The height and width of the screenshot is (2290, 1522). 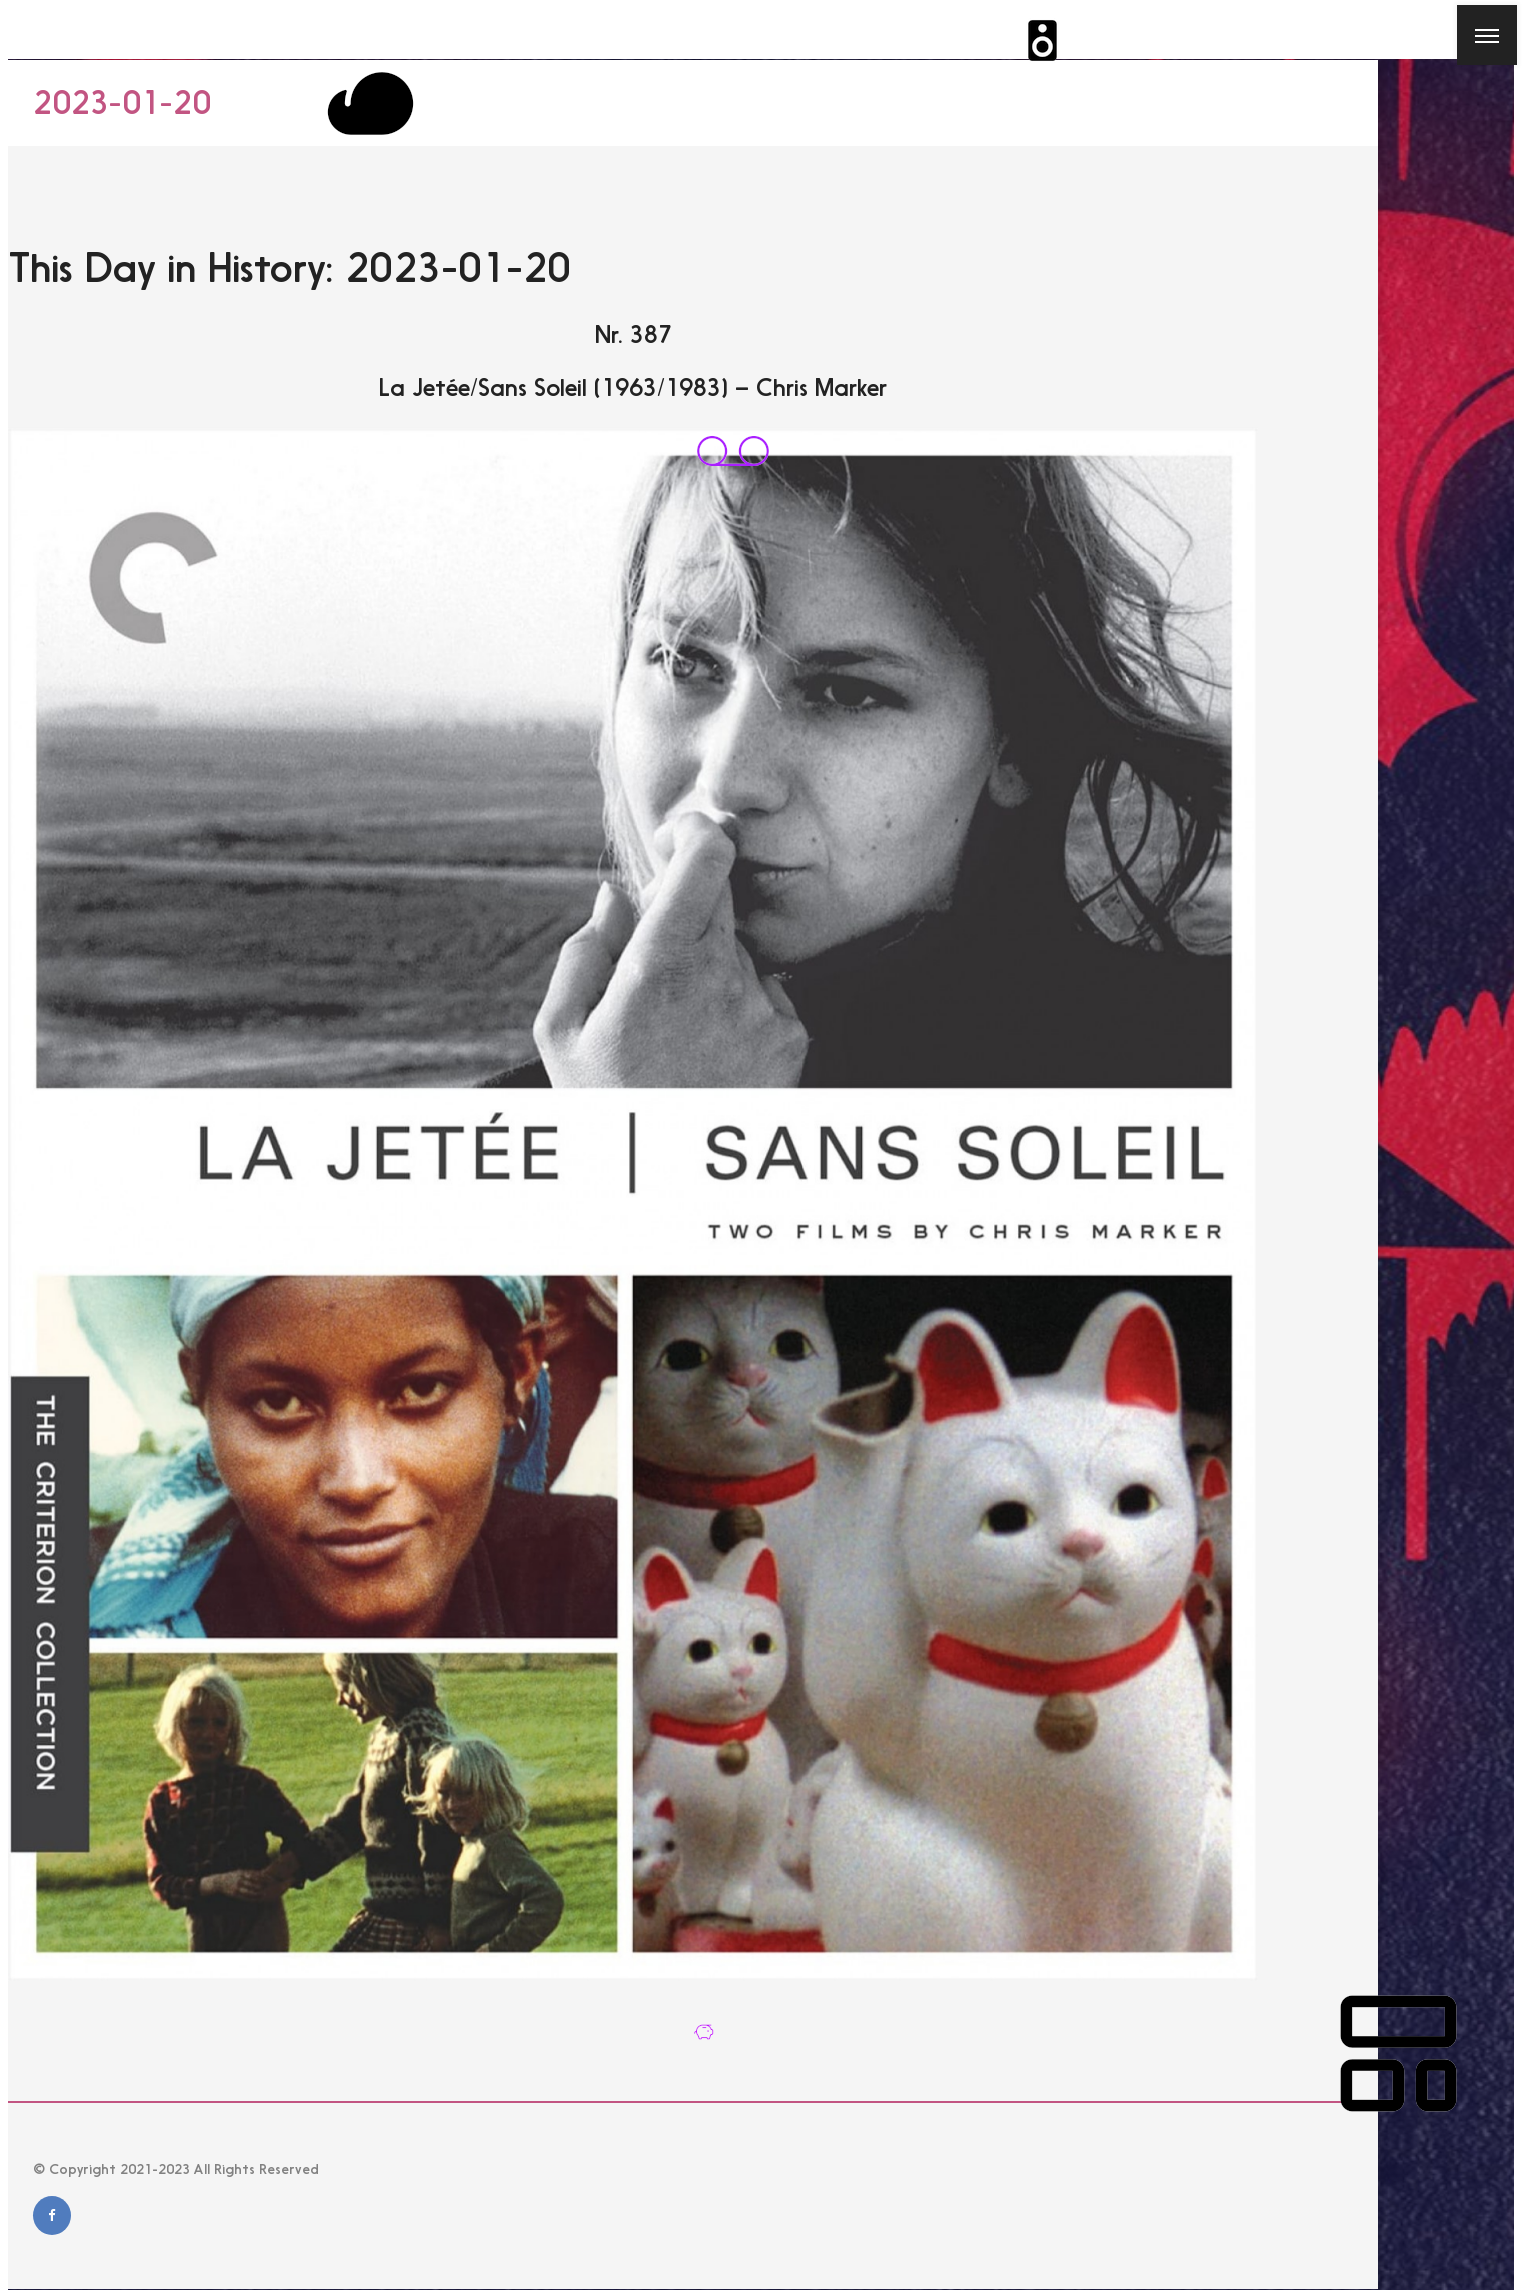 I want to click on access voicemail messages, so click(x=733, y=451).